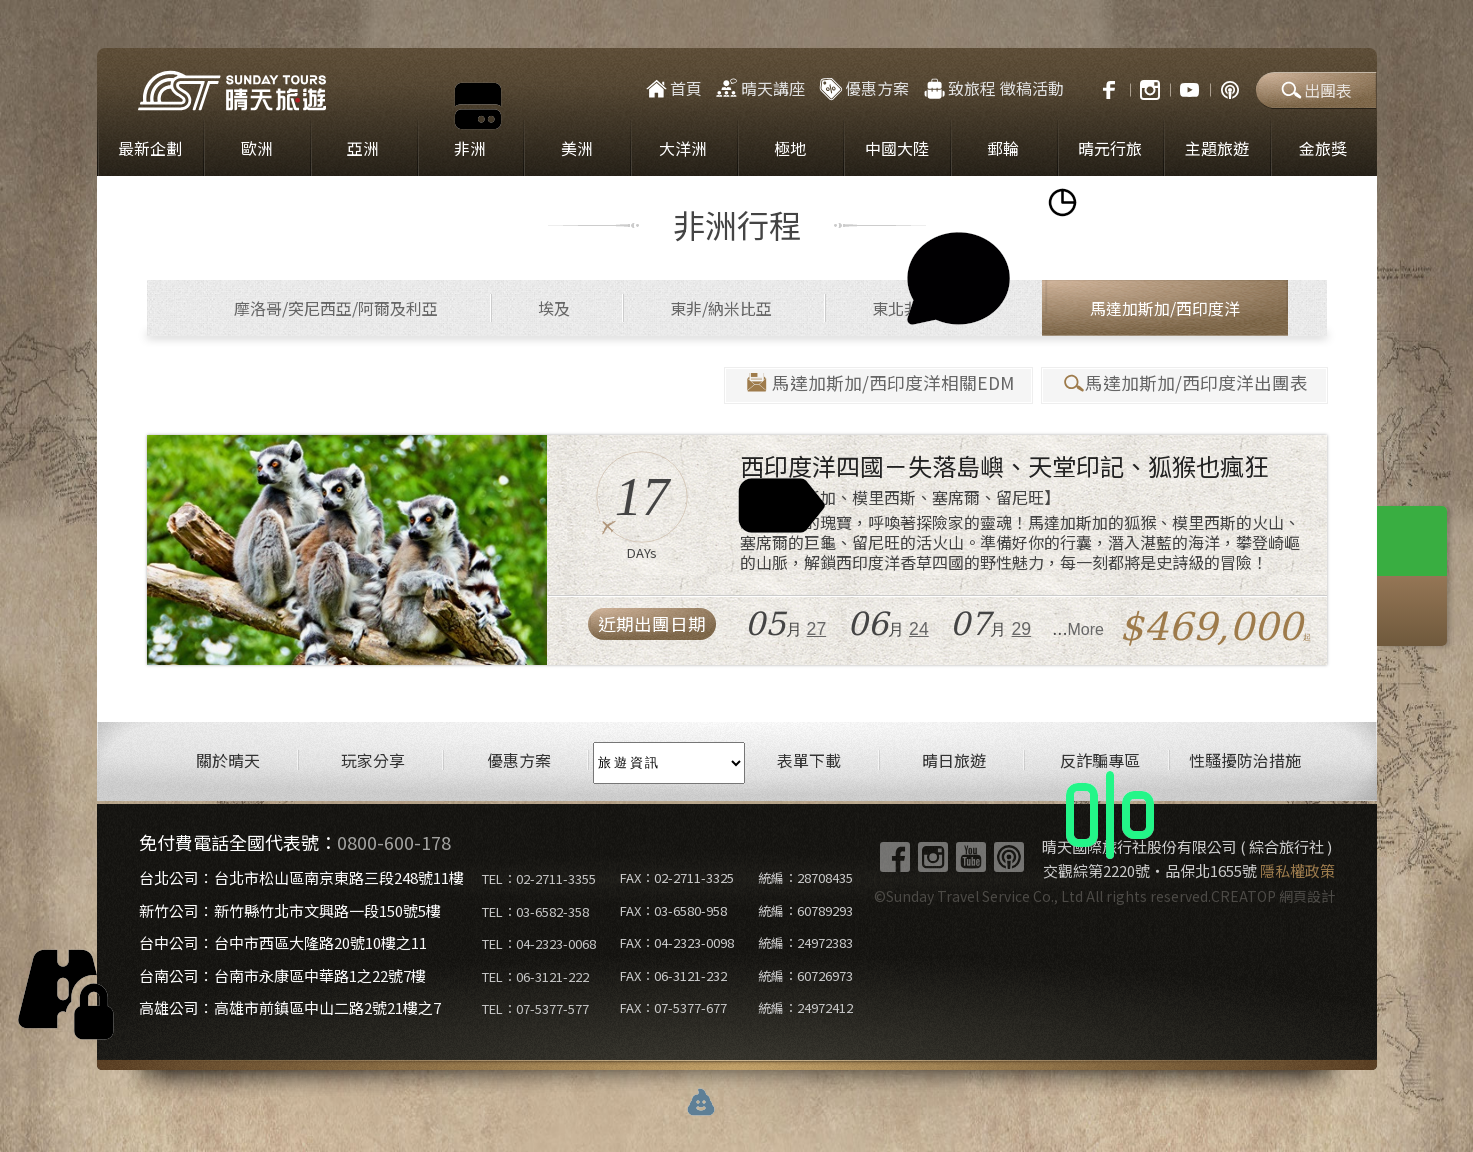 The height and width of the screenshot is (1152, 1473). Describe the element at coordinates (1110, 815) in the screenshot. I see `center align elements horizontally` at that location.